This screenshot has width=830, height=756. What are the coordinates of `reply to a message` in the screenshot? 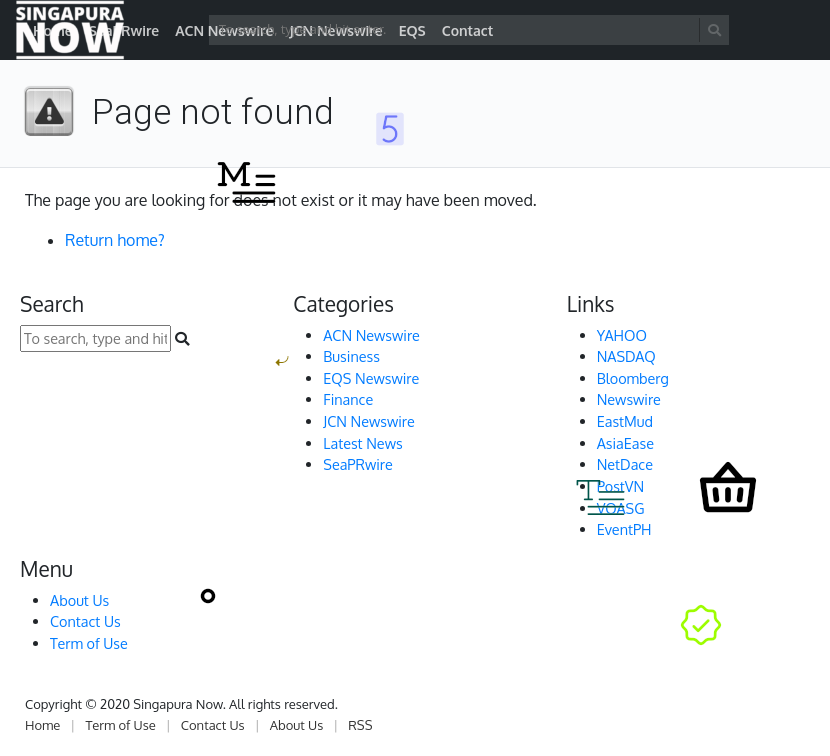 It's located at (282, 361).